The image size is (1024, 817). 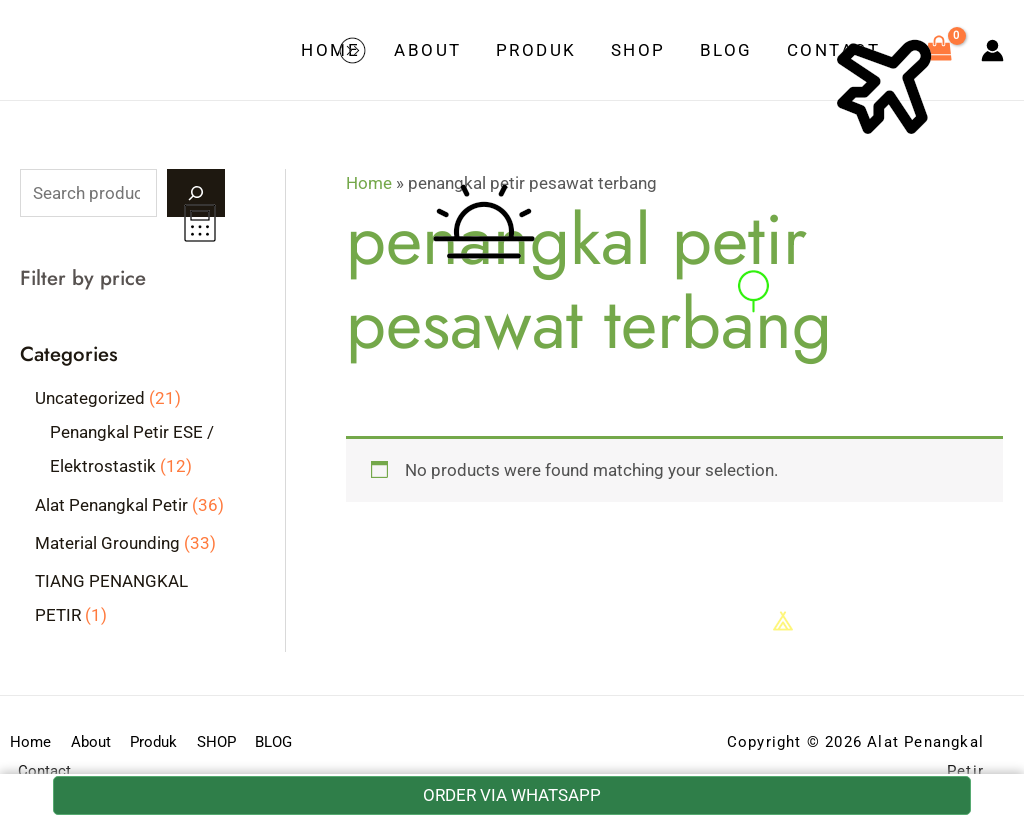 What do you see at coordinates (886, 85) in the screenshot?
I see `enable airplane mode` at bounding box center [886, 85].